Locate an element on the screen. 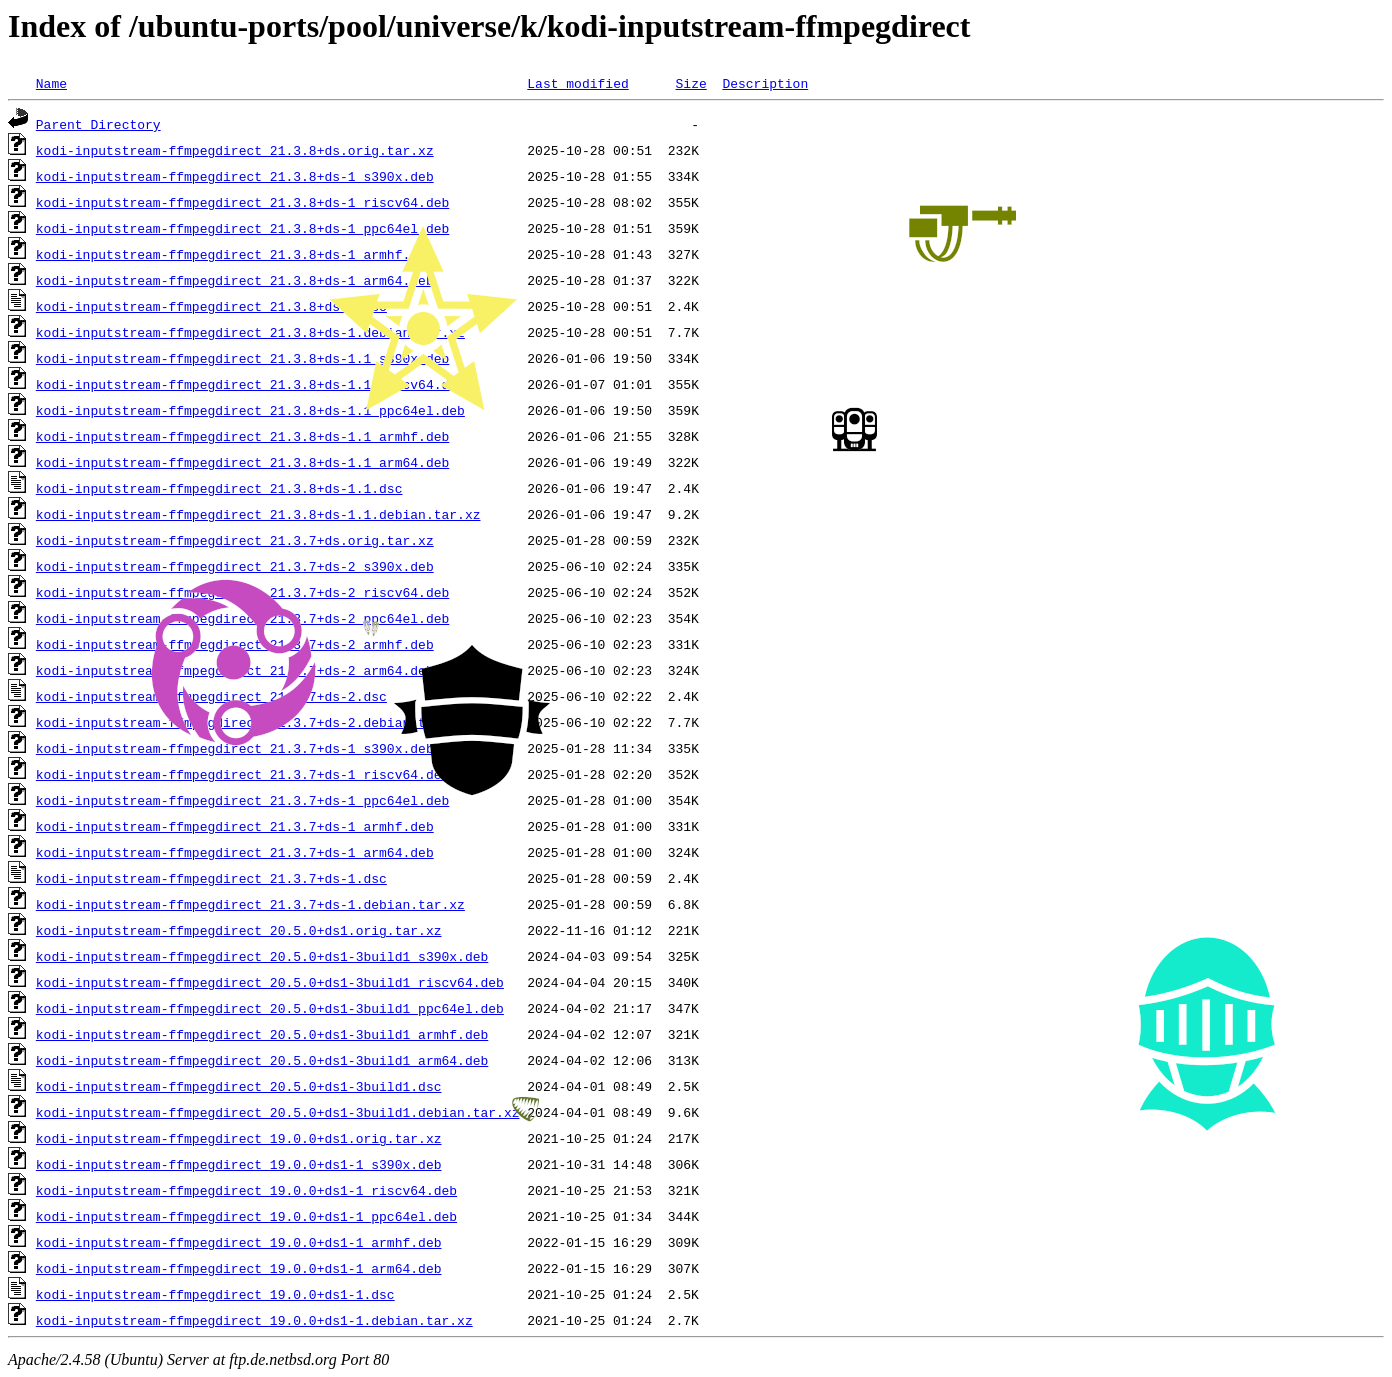  access swimming or diving activities is located at coordinates (371, 628).